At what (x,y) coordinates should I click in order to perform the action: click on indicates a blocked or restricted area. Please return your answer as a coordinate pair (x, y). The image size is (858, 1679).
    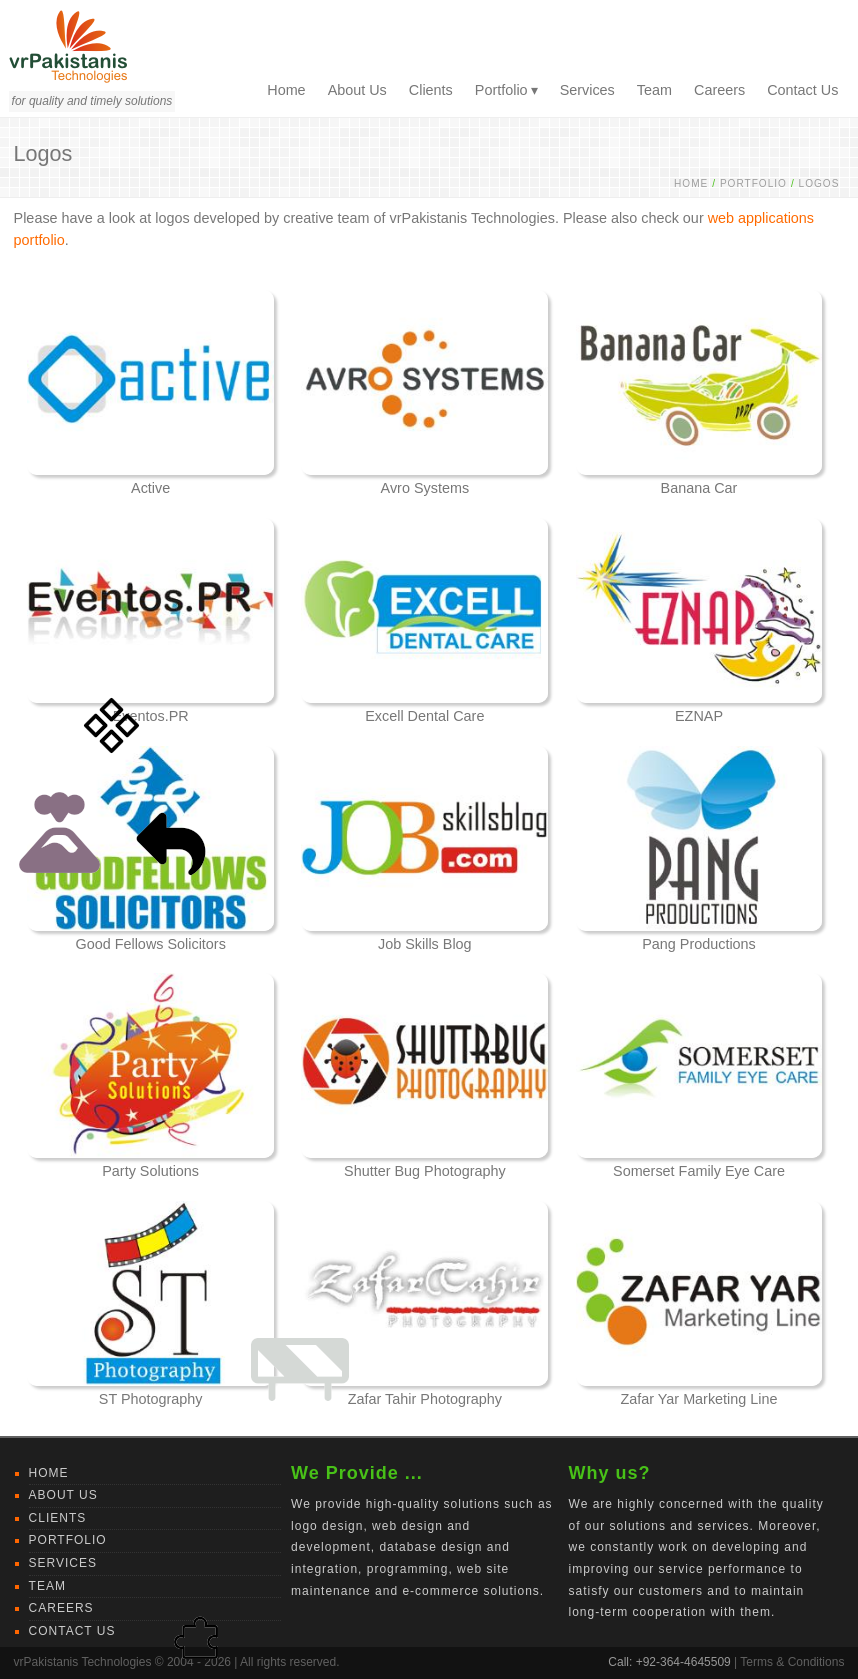
    Looking at the image, I should click on (300, 1366).